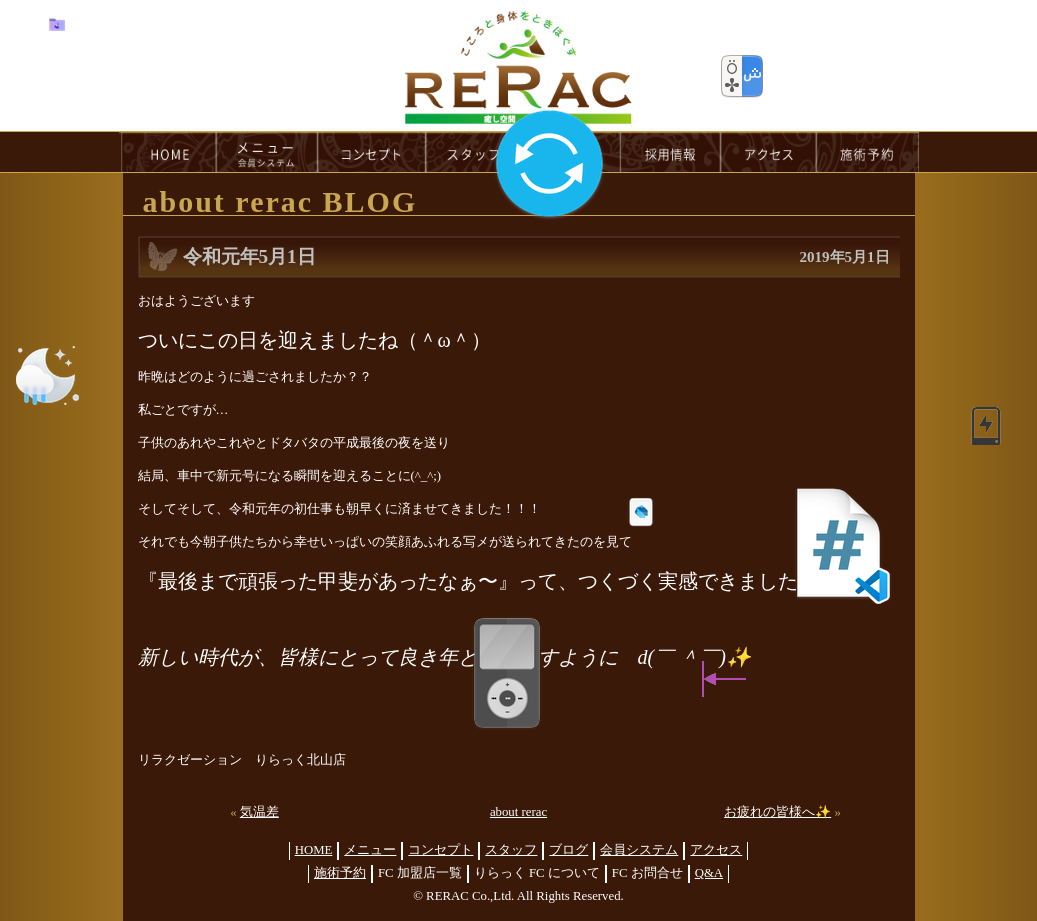 The width and height of the screenshot is (1037, 921). I want to click on indicates nighttime rain or showers in weather forecast, so click(47, 375).